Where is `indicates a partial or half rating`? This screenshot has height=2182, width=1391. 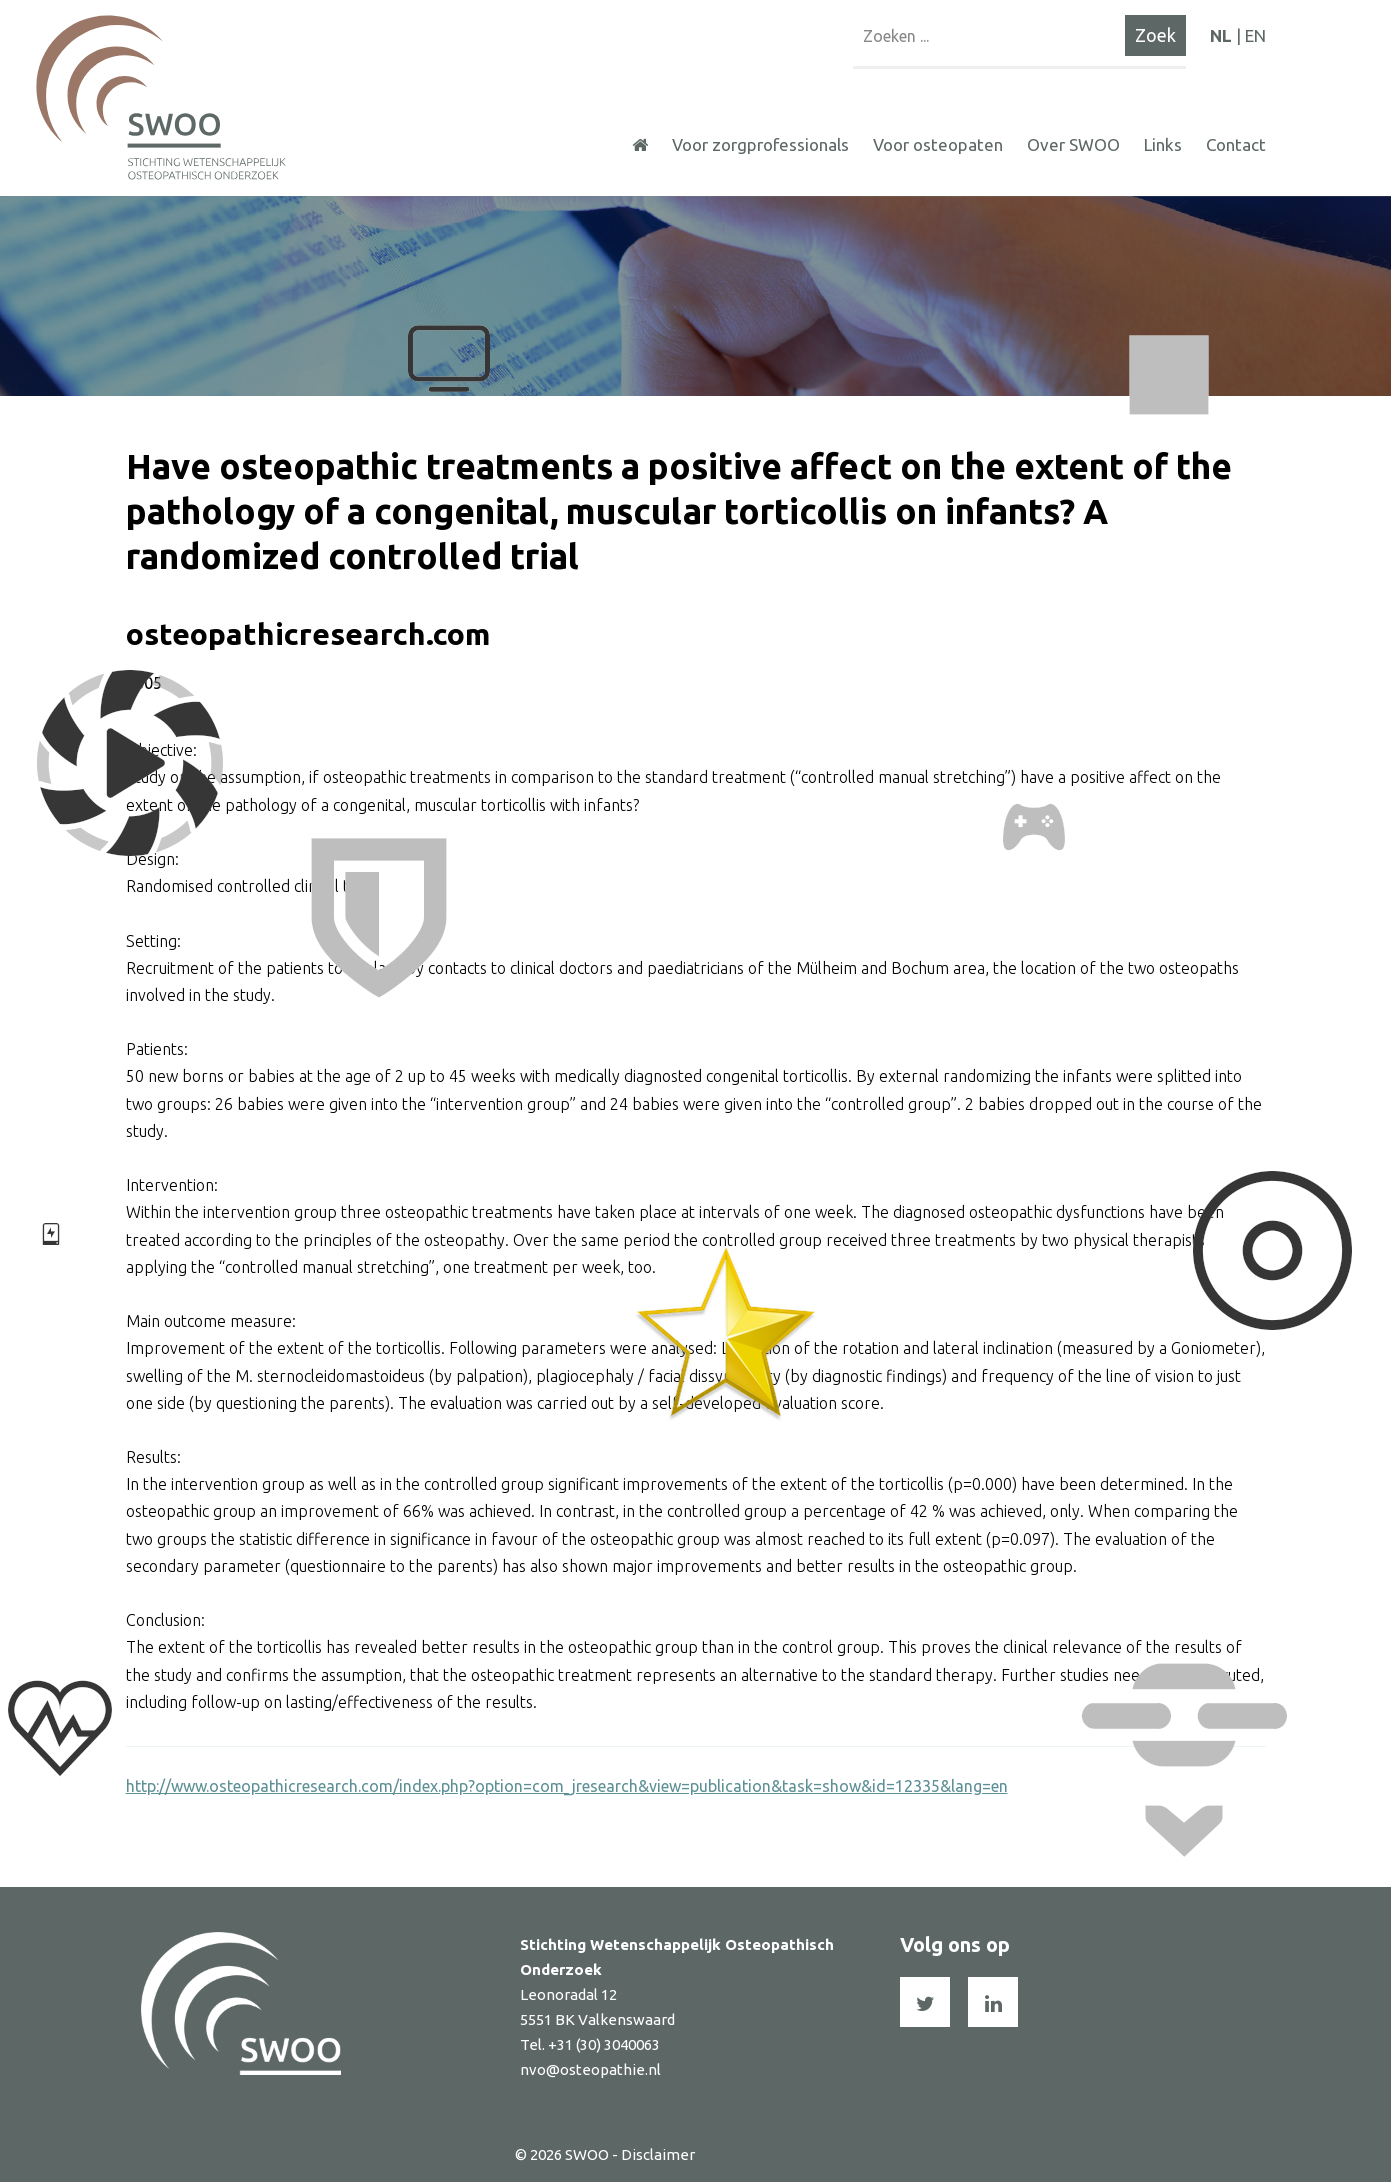
indicates a partial or half rating is located at coordinates (724, 1339).